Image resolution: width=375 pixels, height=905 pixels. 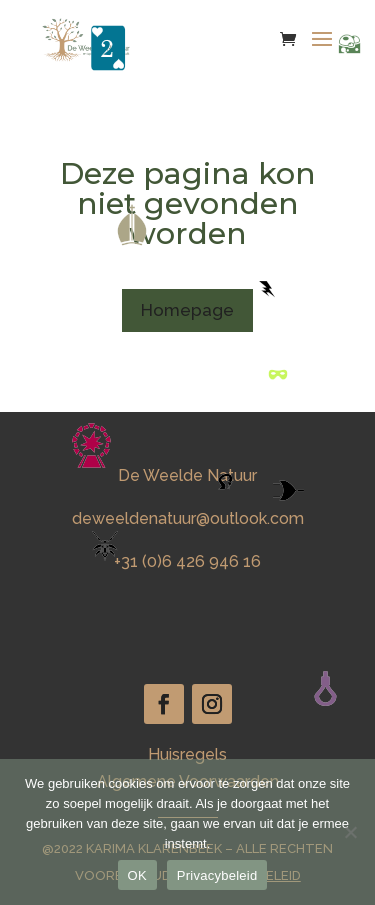 What do you see at coordinates (278, 375) in the screenshot?
I see `enable incognito or private browsing mode` at bounding box center [278, 375].